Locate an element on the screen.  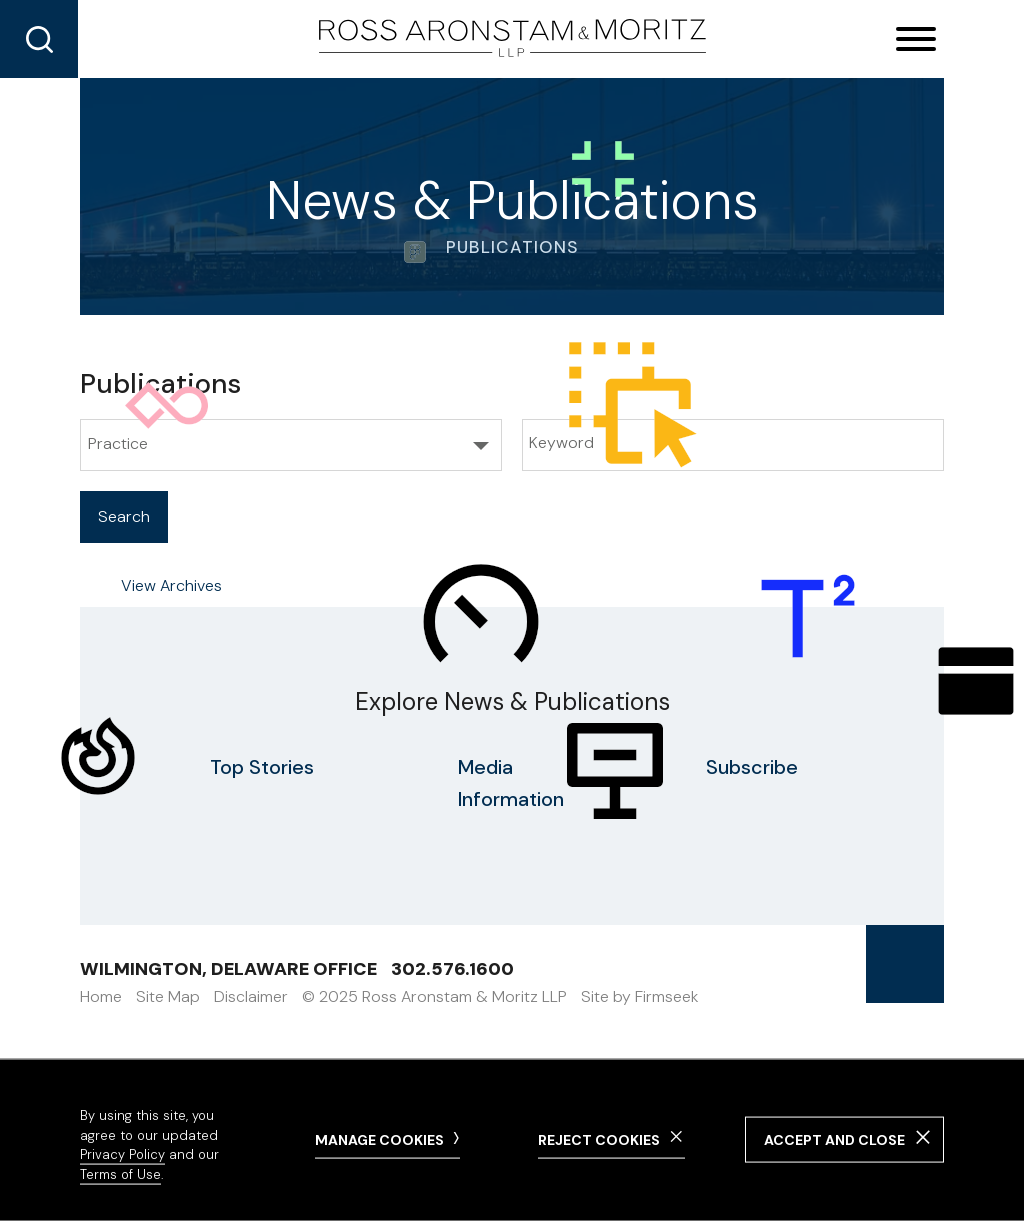
exit fullscreen mode is located at coordinates (603, 169).